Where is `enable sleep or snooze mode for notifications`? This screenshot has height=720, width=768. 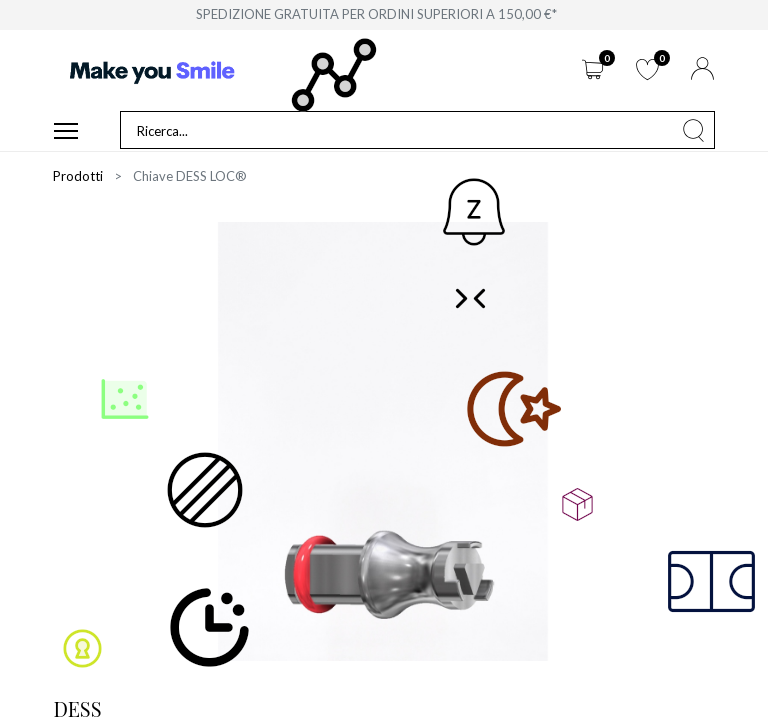 enable sleep or snooze mode for notifications is located at coordinates (474, 212).